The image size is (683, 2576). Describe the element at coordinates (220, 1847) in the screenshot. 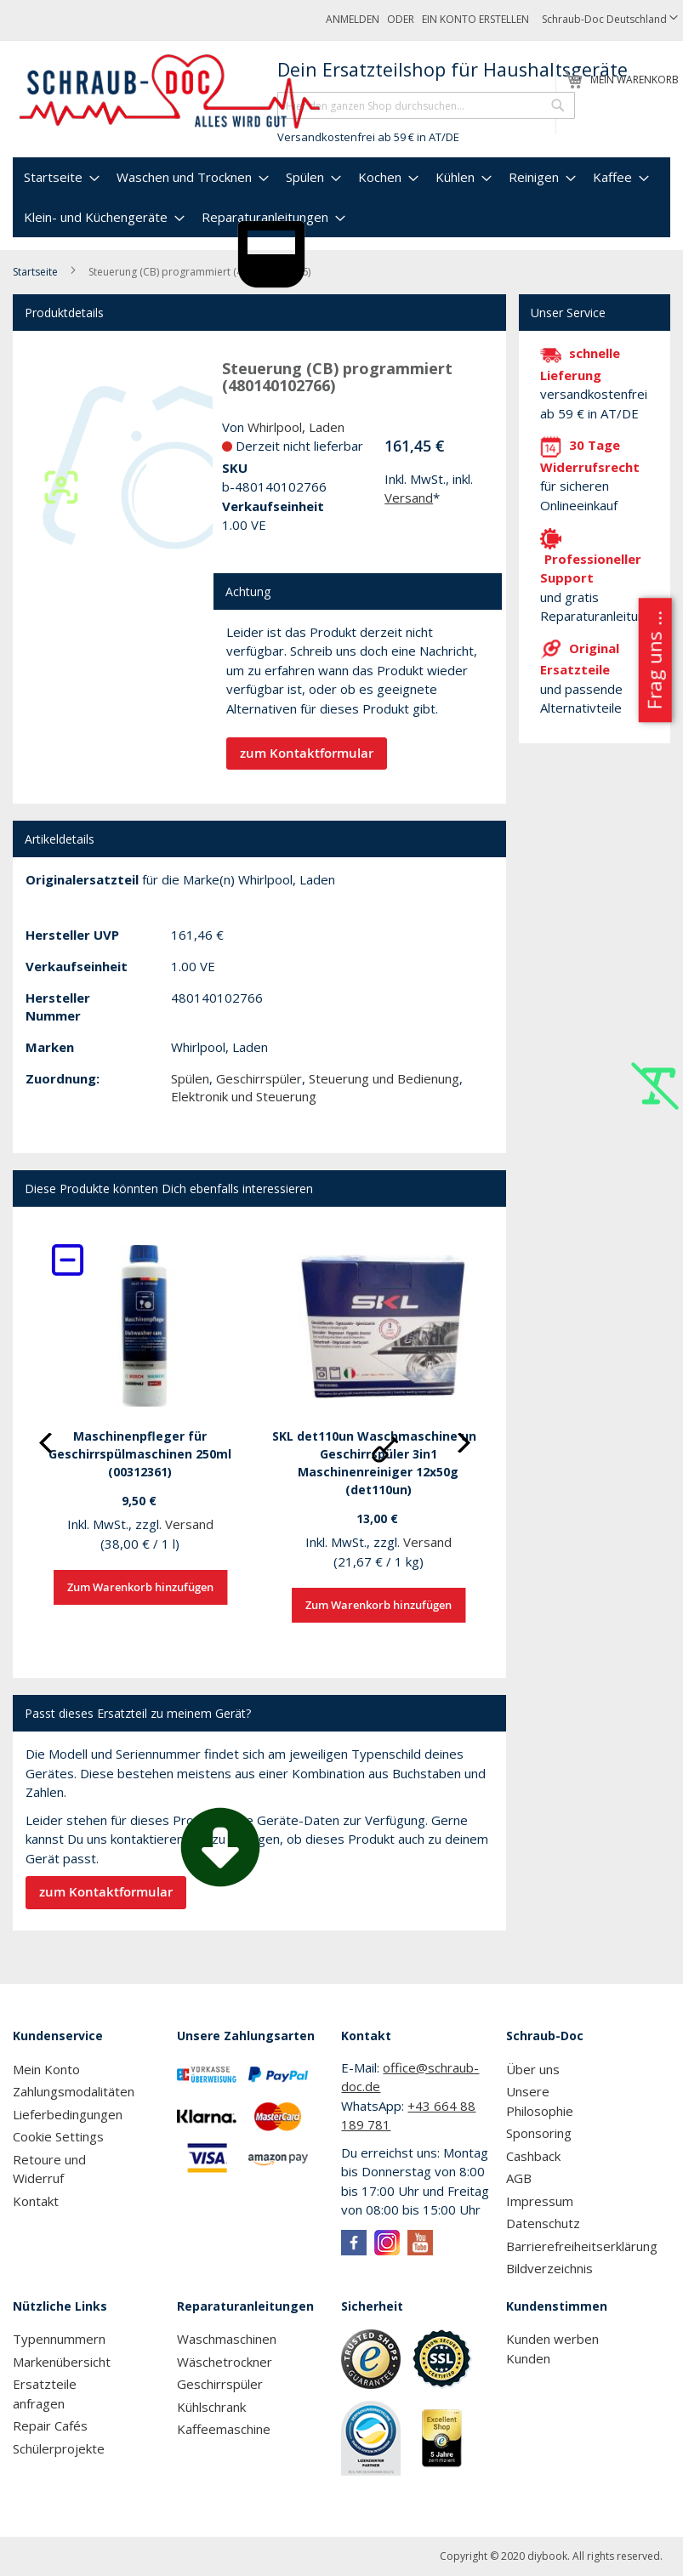

I see `download a file or content` at that location.